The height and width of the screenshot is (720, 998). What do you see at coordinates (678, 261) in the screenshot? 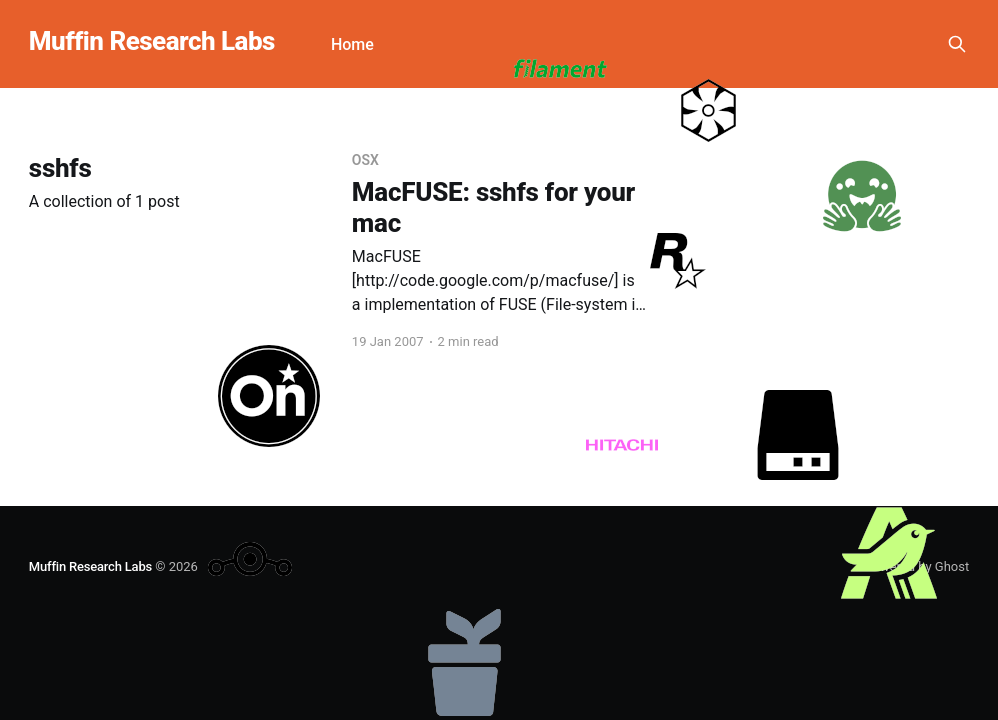
I see `Rockstar Games company logo` at bounding box center [678, 261].